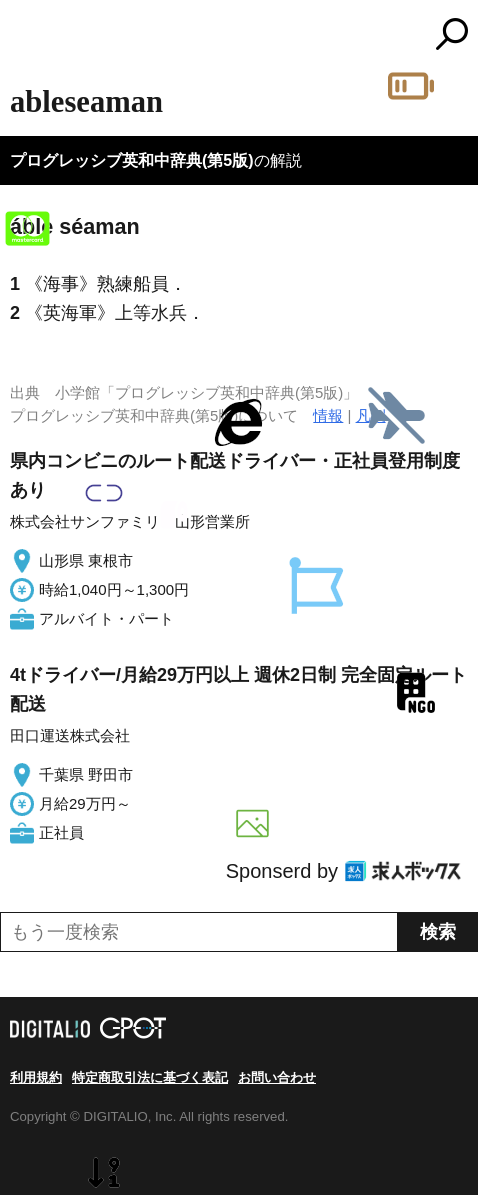  Describe the element at coordinates (413, 691) in the screenshot. I see `navigate to non-governmental organization directory` at that location.